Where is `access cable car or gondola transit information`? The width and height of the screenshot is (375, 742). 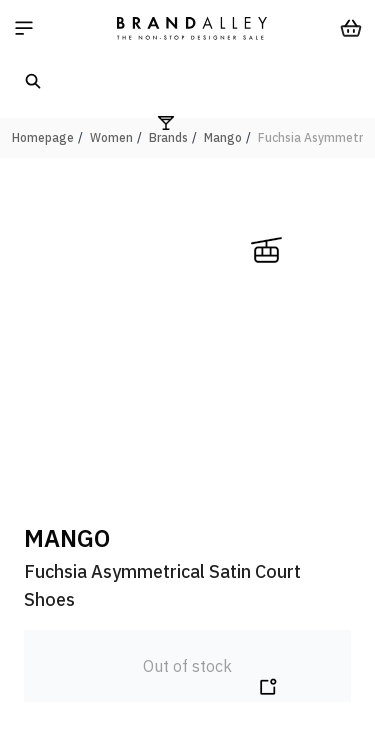 access cable car or gondola transit information is located at coordinates (266, 250).